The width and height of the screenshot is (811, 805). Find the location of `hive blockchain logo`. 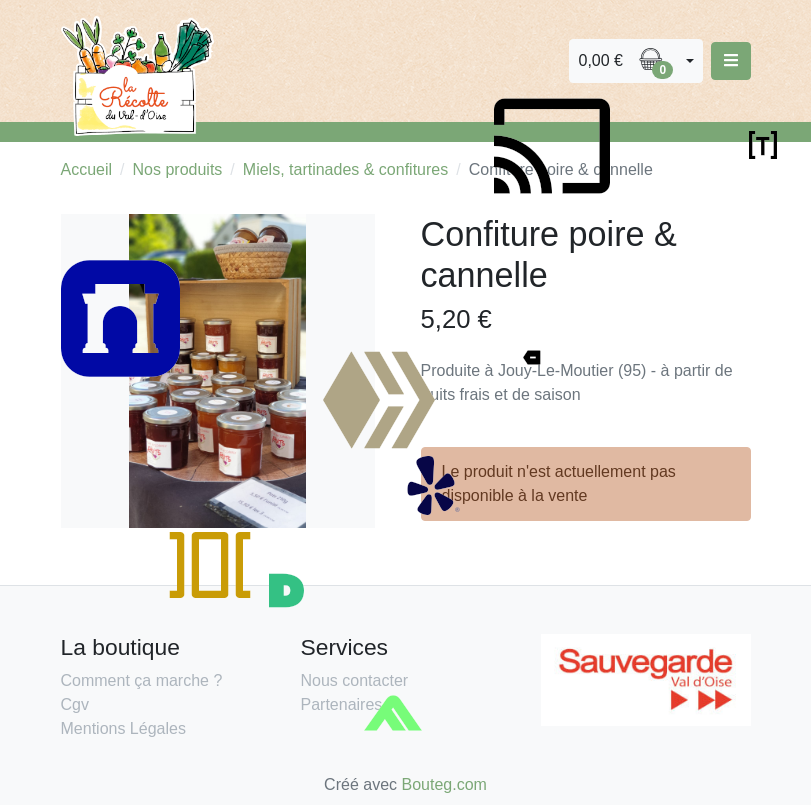

hive blockchain logo is located at coordinates (379, 400).